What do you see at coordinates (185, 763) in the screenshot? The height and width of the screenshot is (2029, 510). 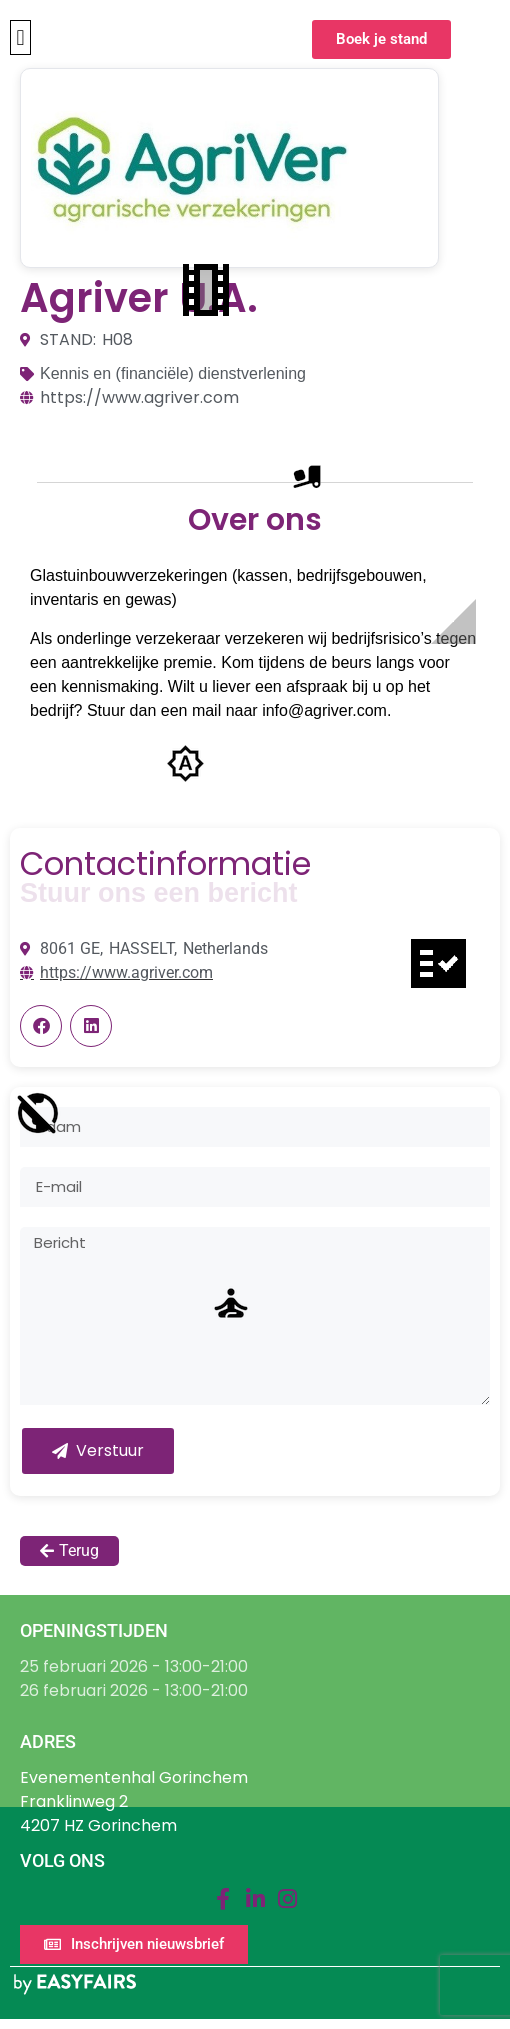 I see `enable automatic brightness adjustment` at bounding box center [185, 763].